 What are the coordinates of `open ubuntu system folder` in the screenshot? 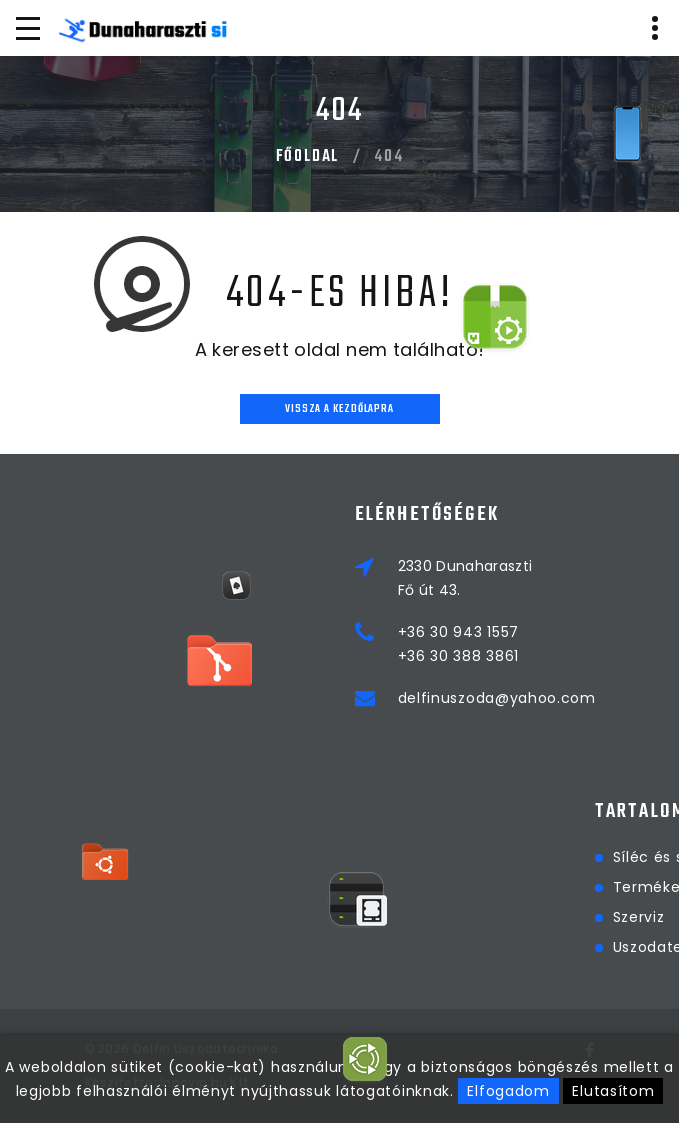 It's located at (105, 863).